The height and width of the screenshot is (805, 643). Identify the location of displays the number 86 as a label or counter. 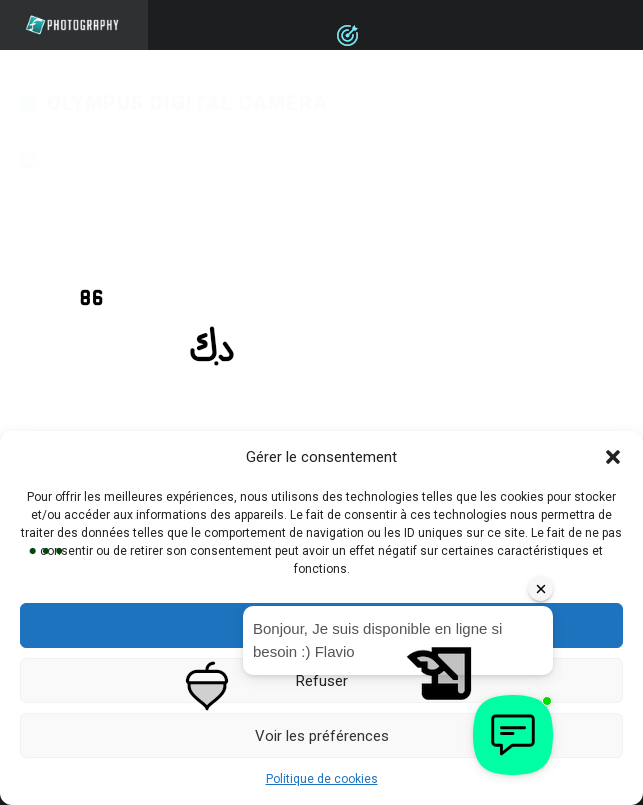
(91, 297).